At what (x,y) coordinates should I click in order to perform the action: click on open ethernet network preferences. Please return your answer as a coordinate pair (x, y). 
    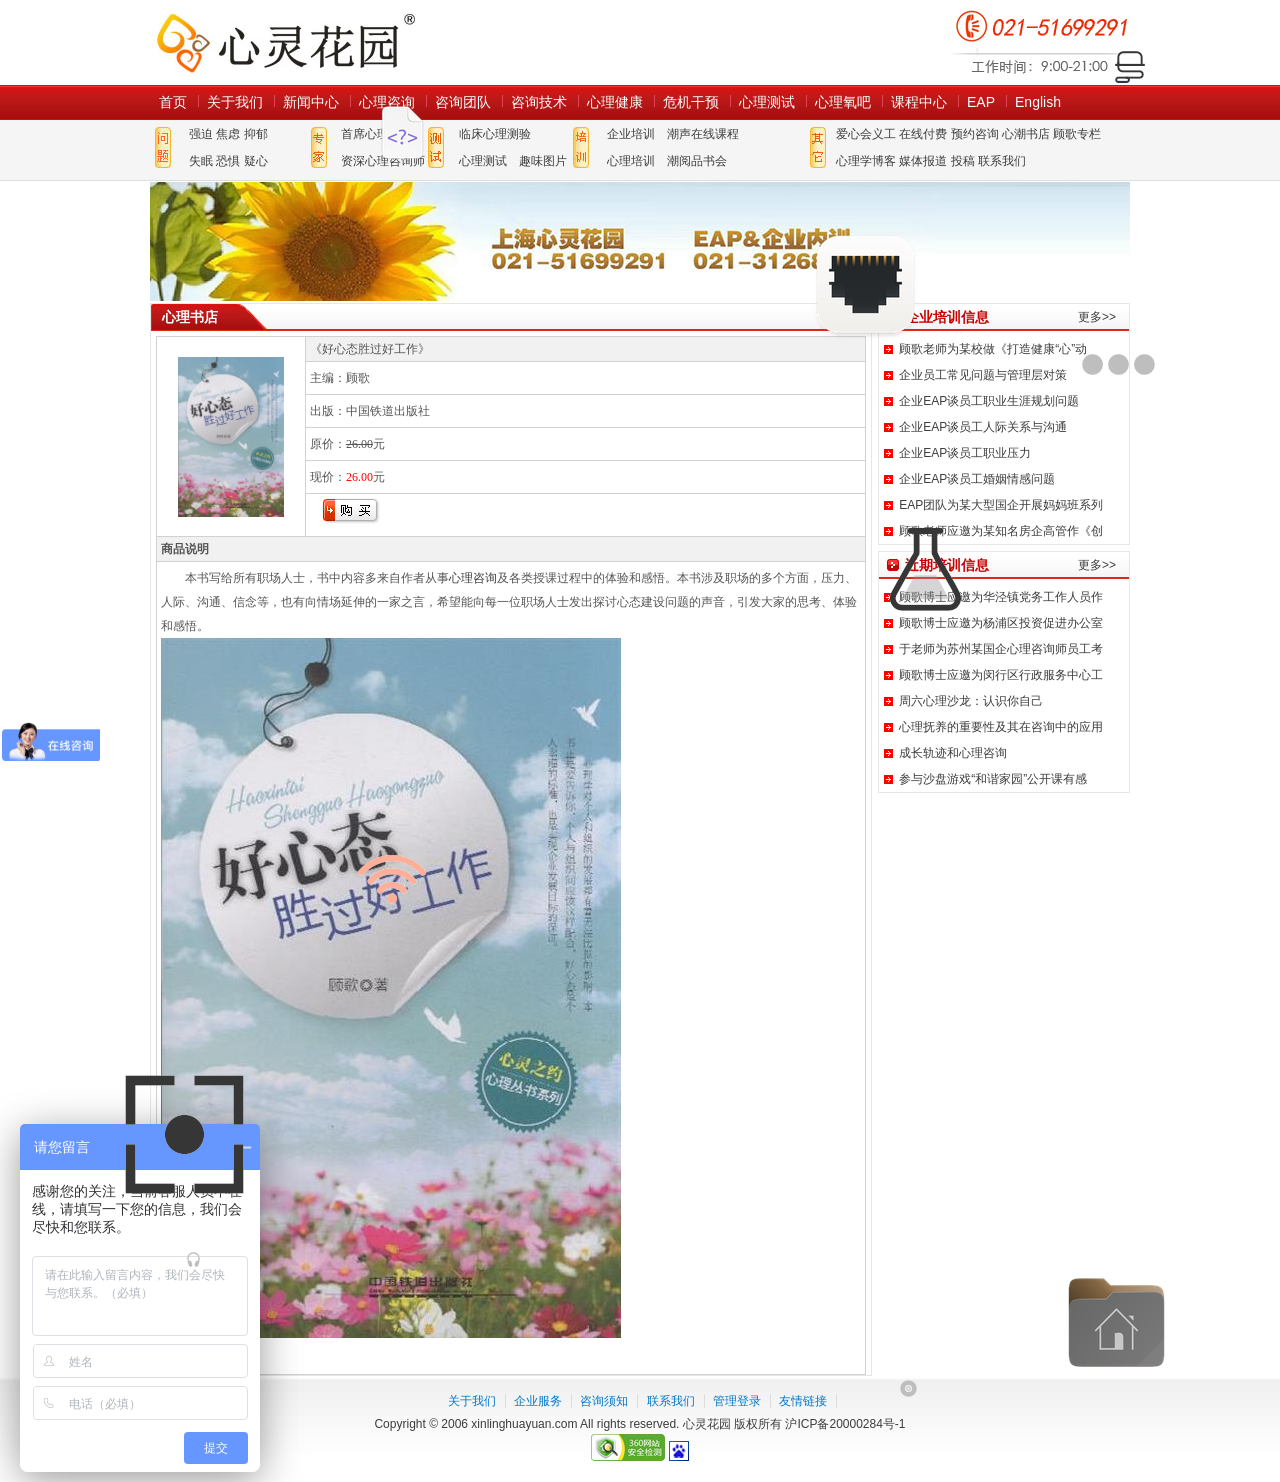
    Looking at the image, I should click on (865, 284).